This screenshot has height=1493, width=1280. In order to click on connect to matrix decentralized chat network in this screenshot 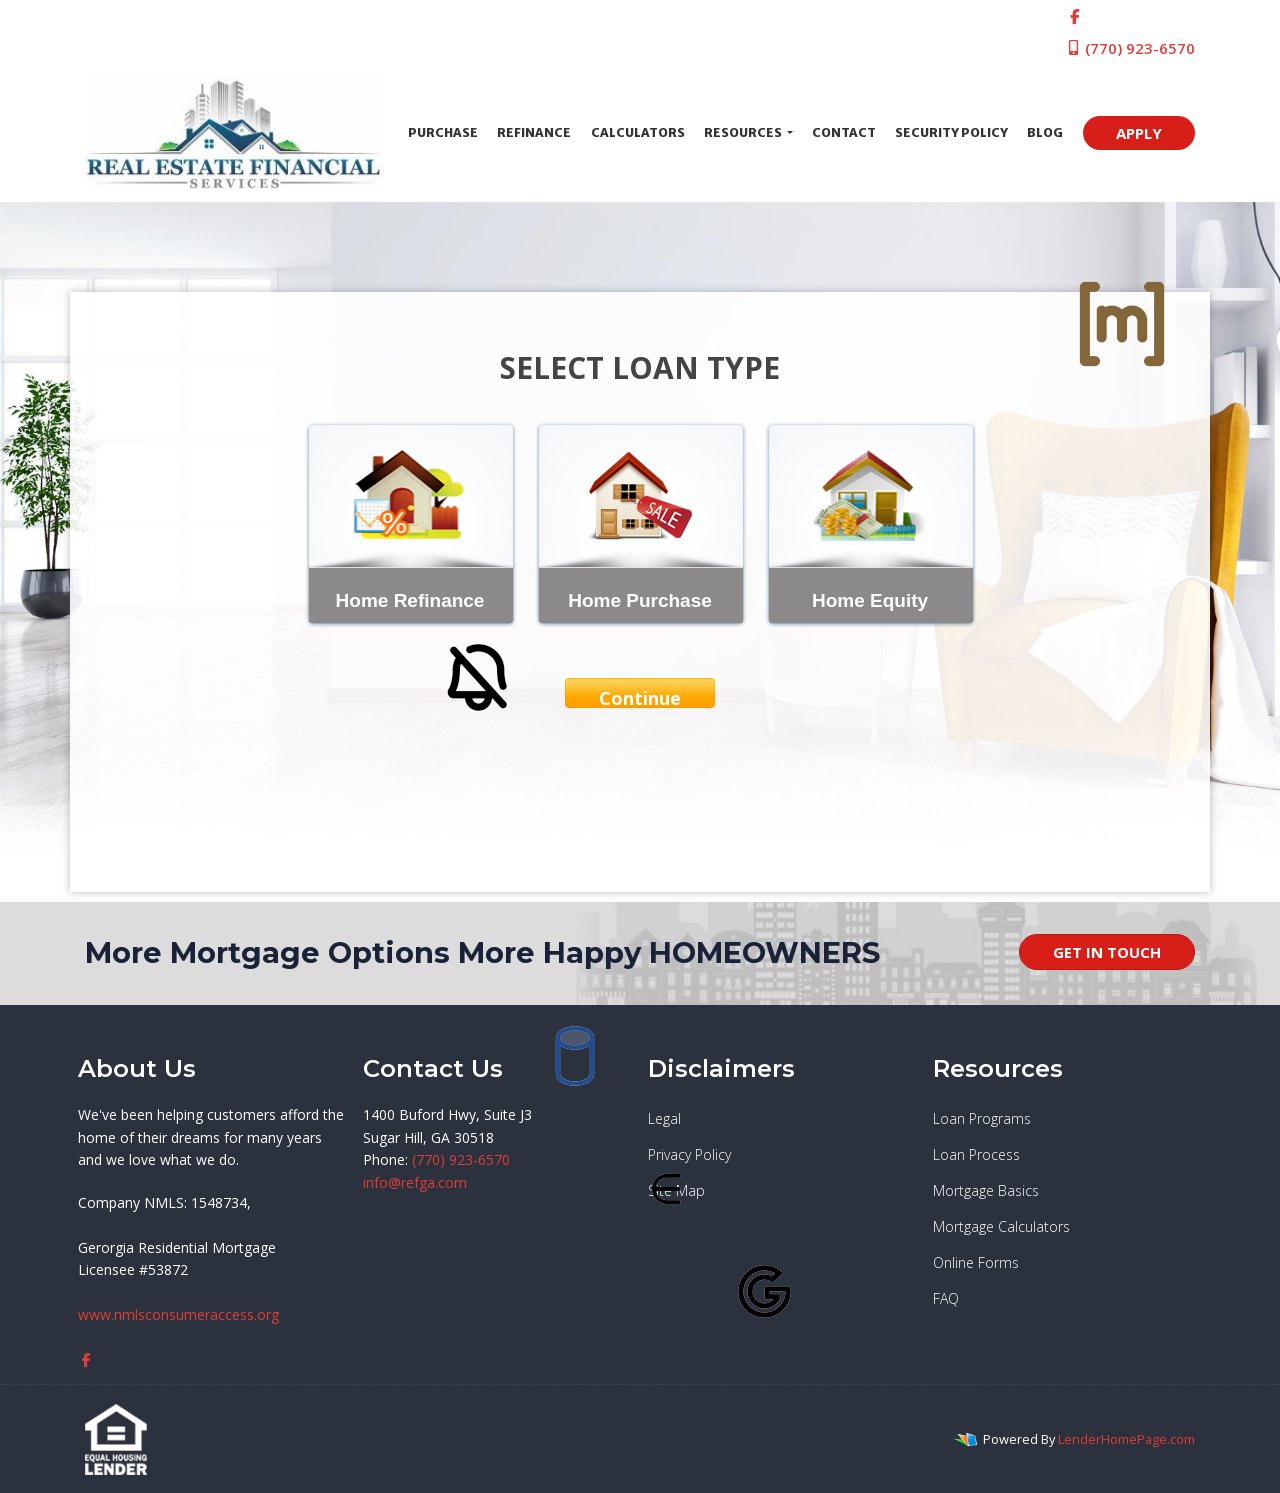, I will do `click(1122, 324)`.